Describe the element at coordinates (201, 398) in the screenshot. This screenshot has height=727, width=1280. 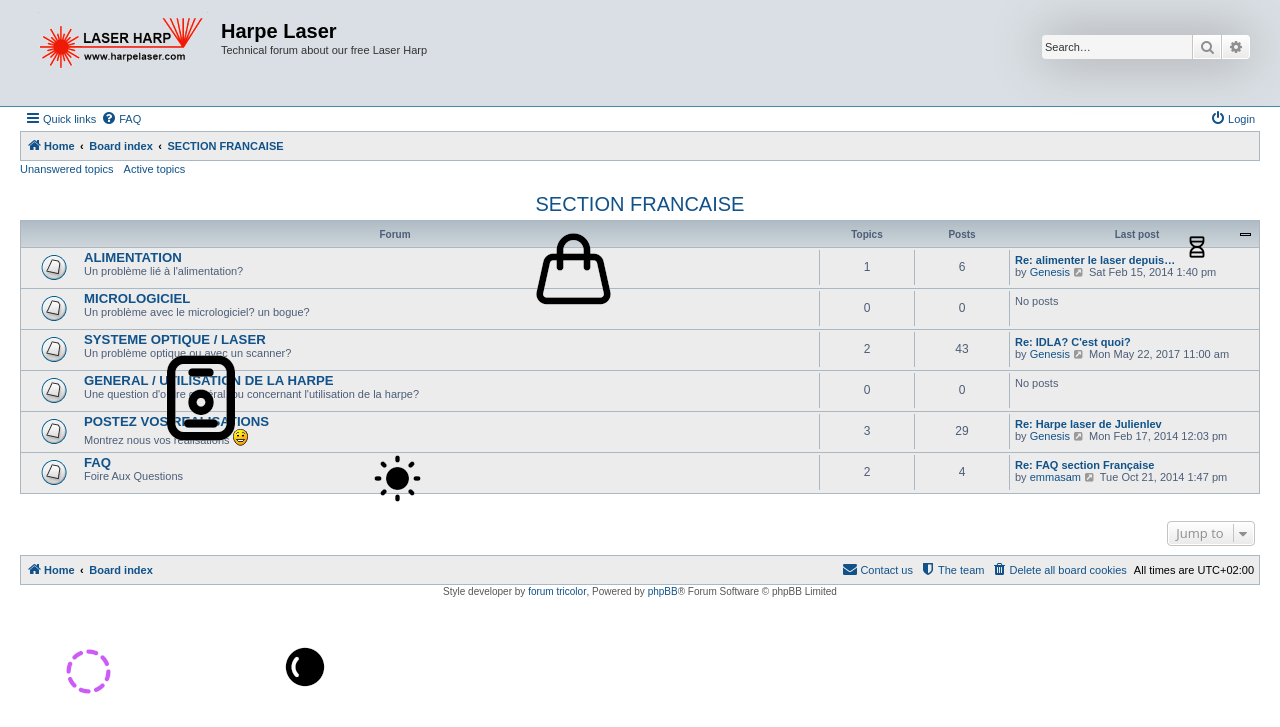
I see `view your ID or profile badge` at that location.